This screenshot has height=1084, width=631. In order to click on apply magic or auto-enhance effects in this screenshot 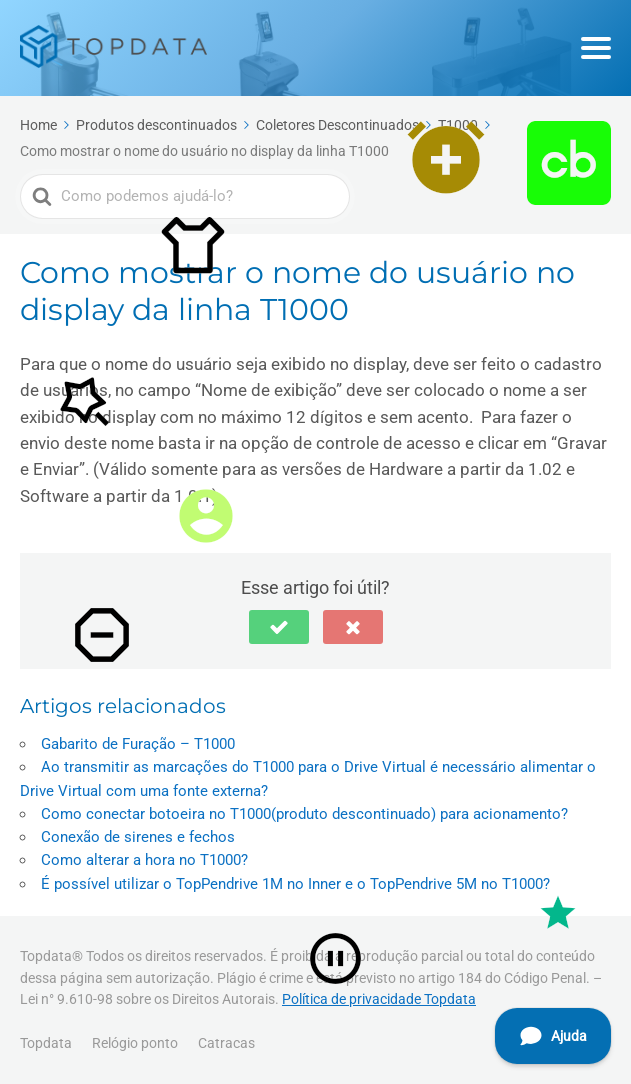, I will do `click(84, 401)`.